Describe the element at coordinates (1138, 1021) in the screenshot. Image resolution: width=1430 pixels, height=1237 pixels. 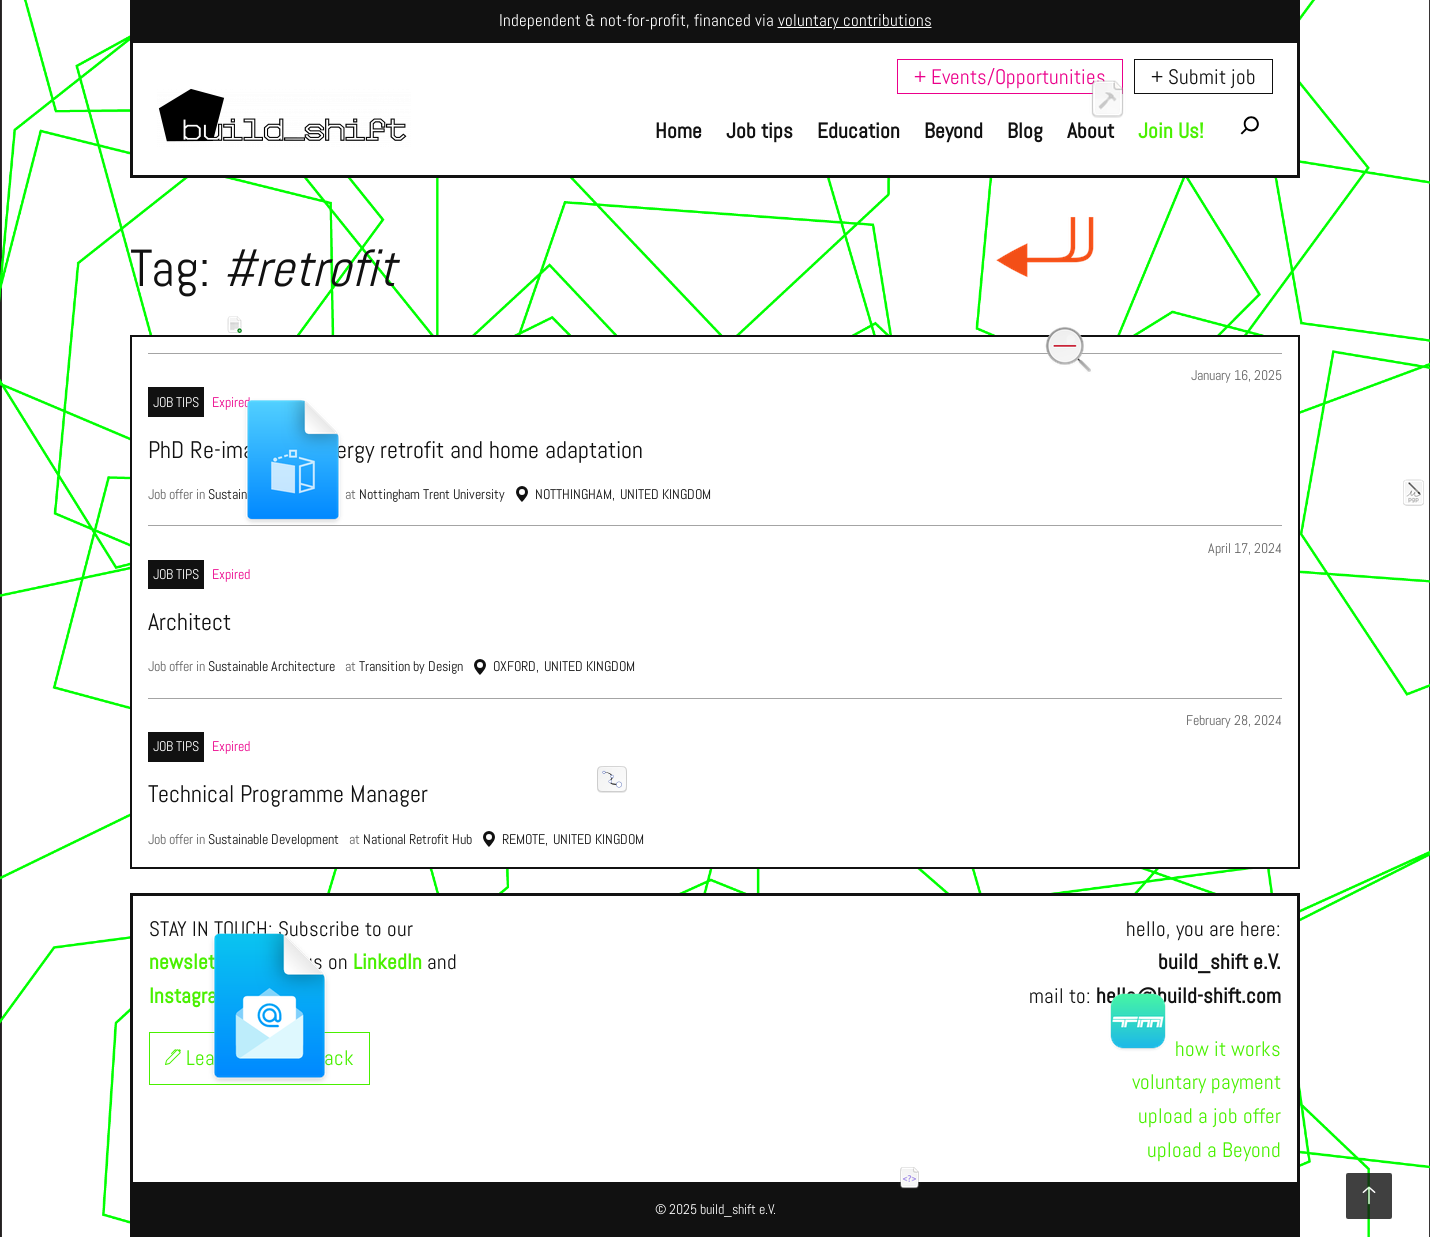
I see `launch trackmania racing game` at that location.